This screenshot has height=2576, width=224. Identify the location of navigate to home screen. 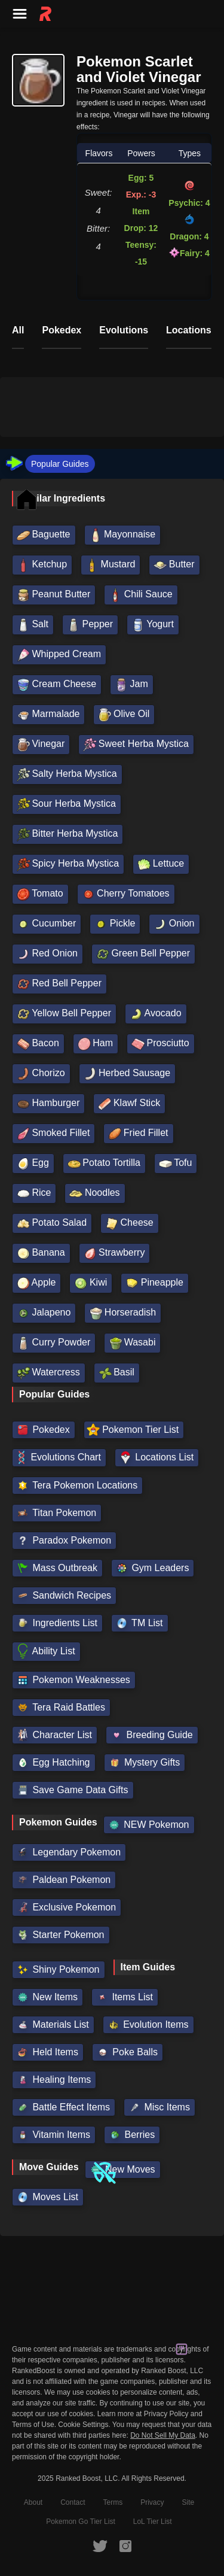
(26, 500).